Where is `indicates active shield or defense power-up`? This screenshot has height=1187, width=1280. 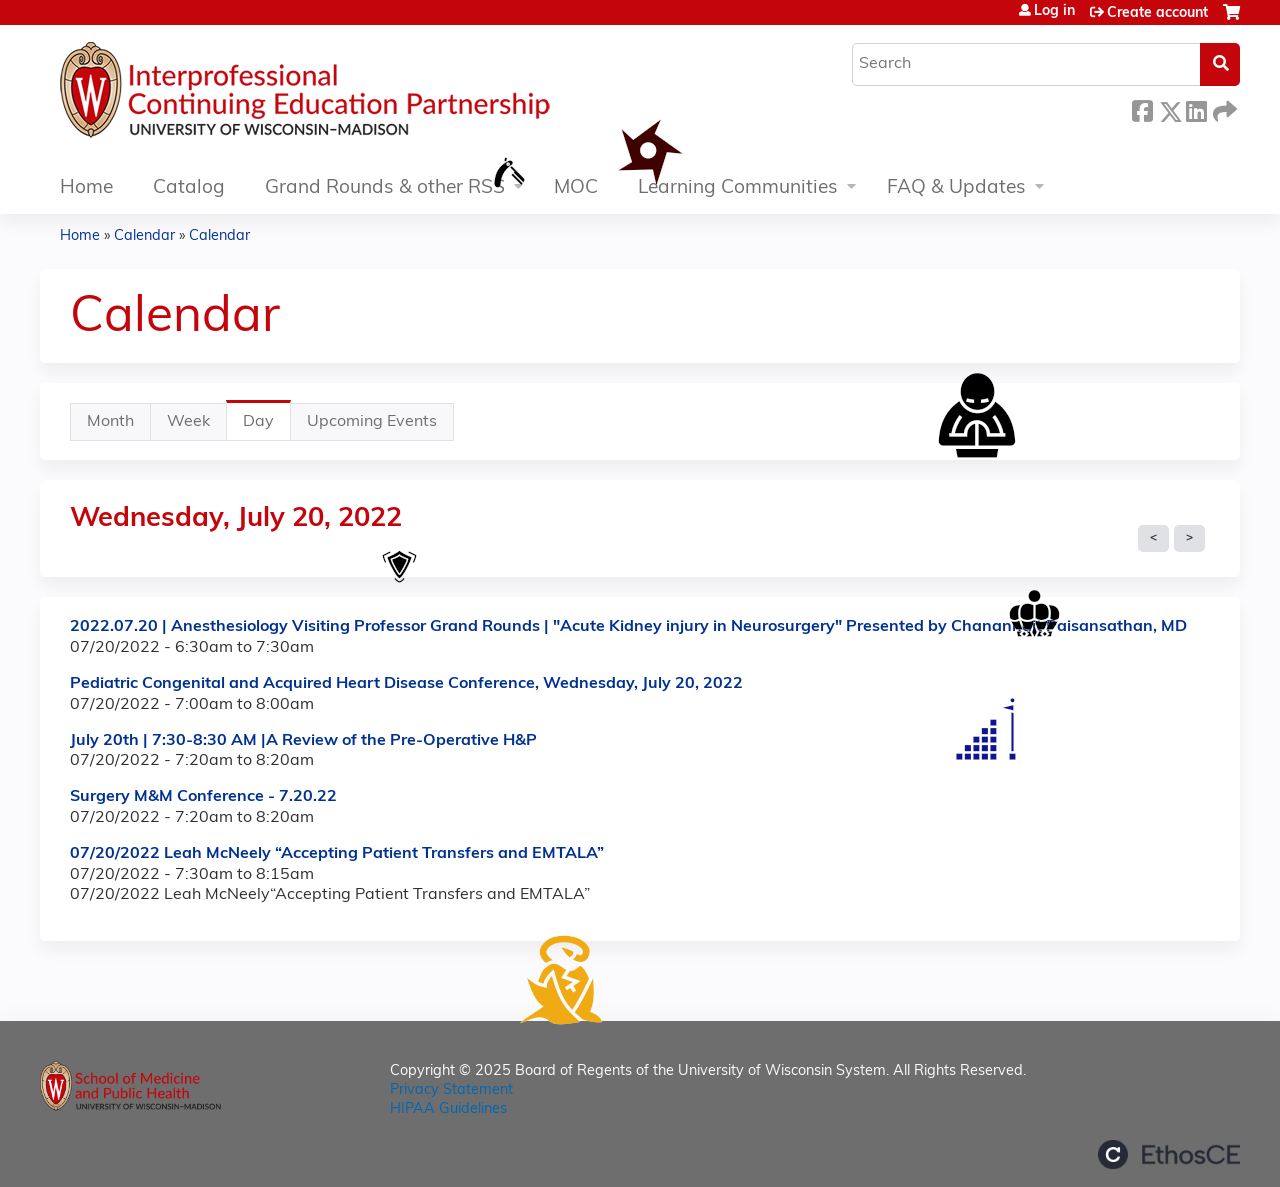
indicates active shield or defense power-up is located at coordinates (399, 565).